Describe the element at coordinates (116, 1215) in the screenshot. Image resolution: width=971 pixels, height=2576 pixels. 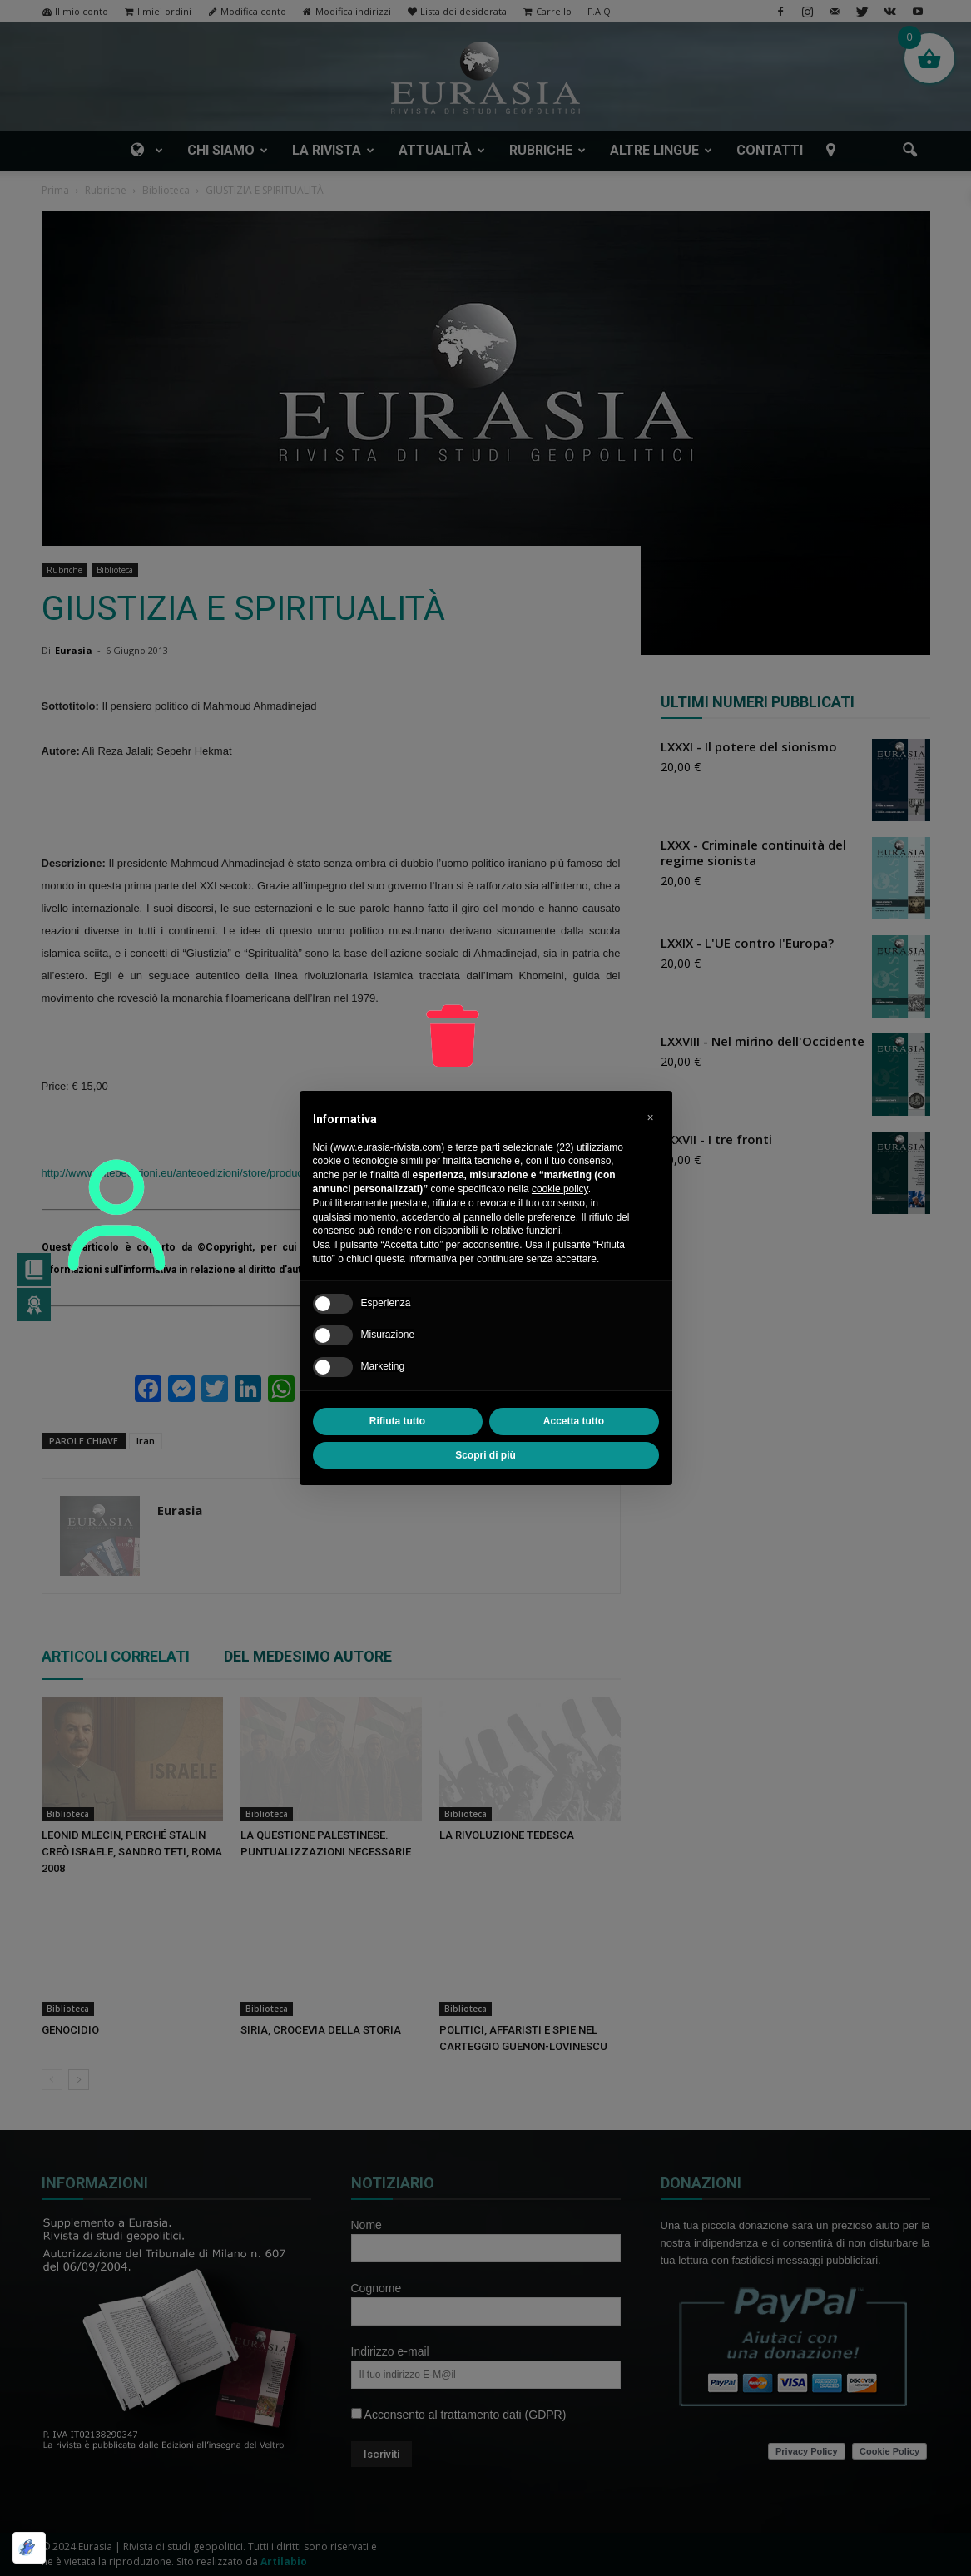
I see `view your profile` at that location.